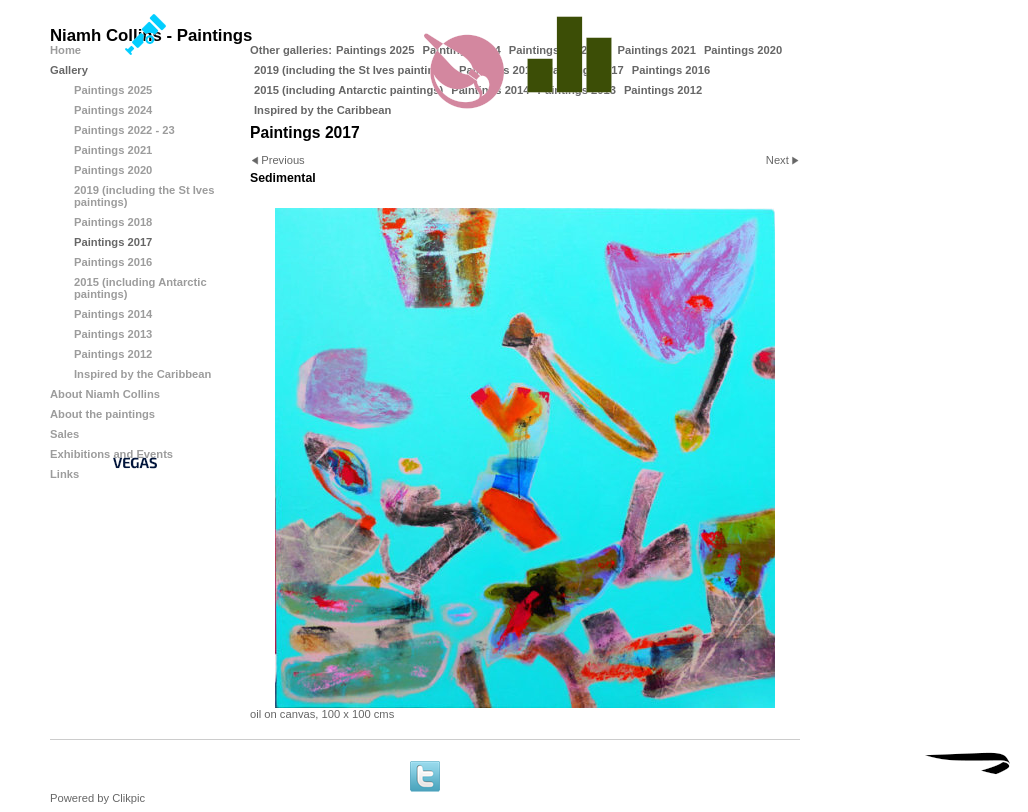  Describe the element at coordinates (464, 71) in the screenshot. I see `open krita digital painting application` at that location.